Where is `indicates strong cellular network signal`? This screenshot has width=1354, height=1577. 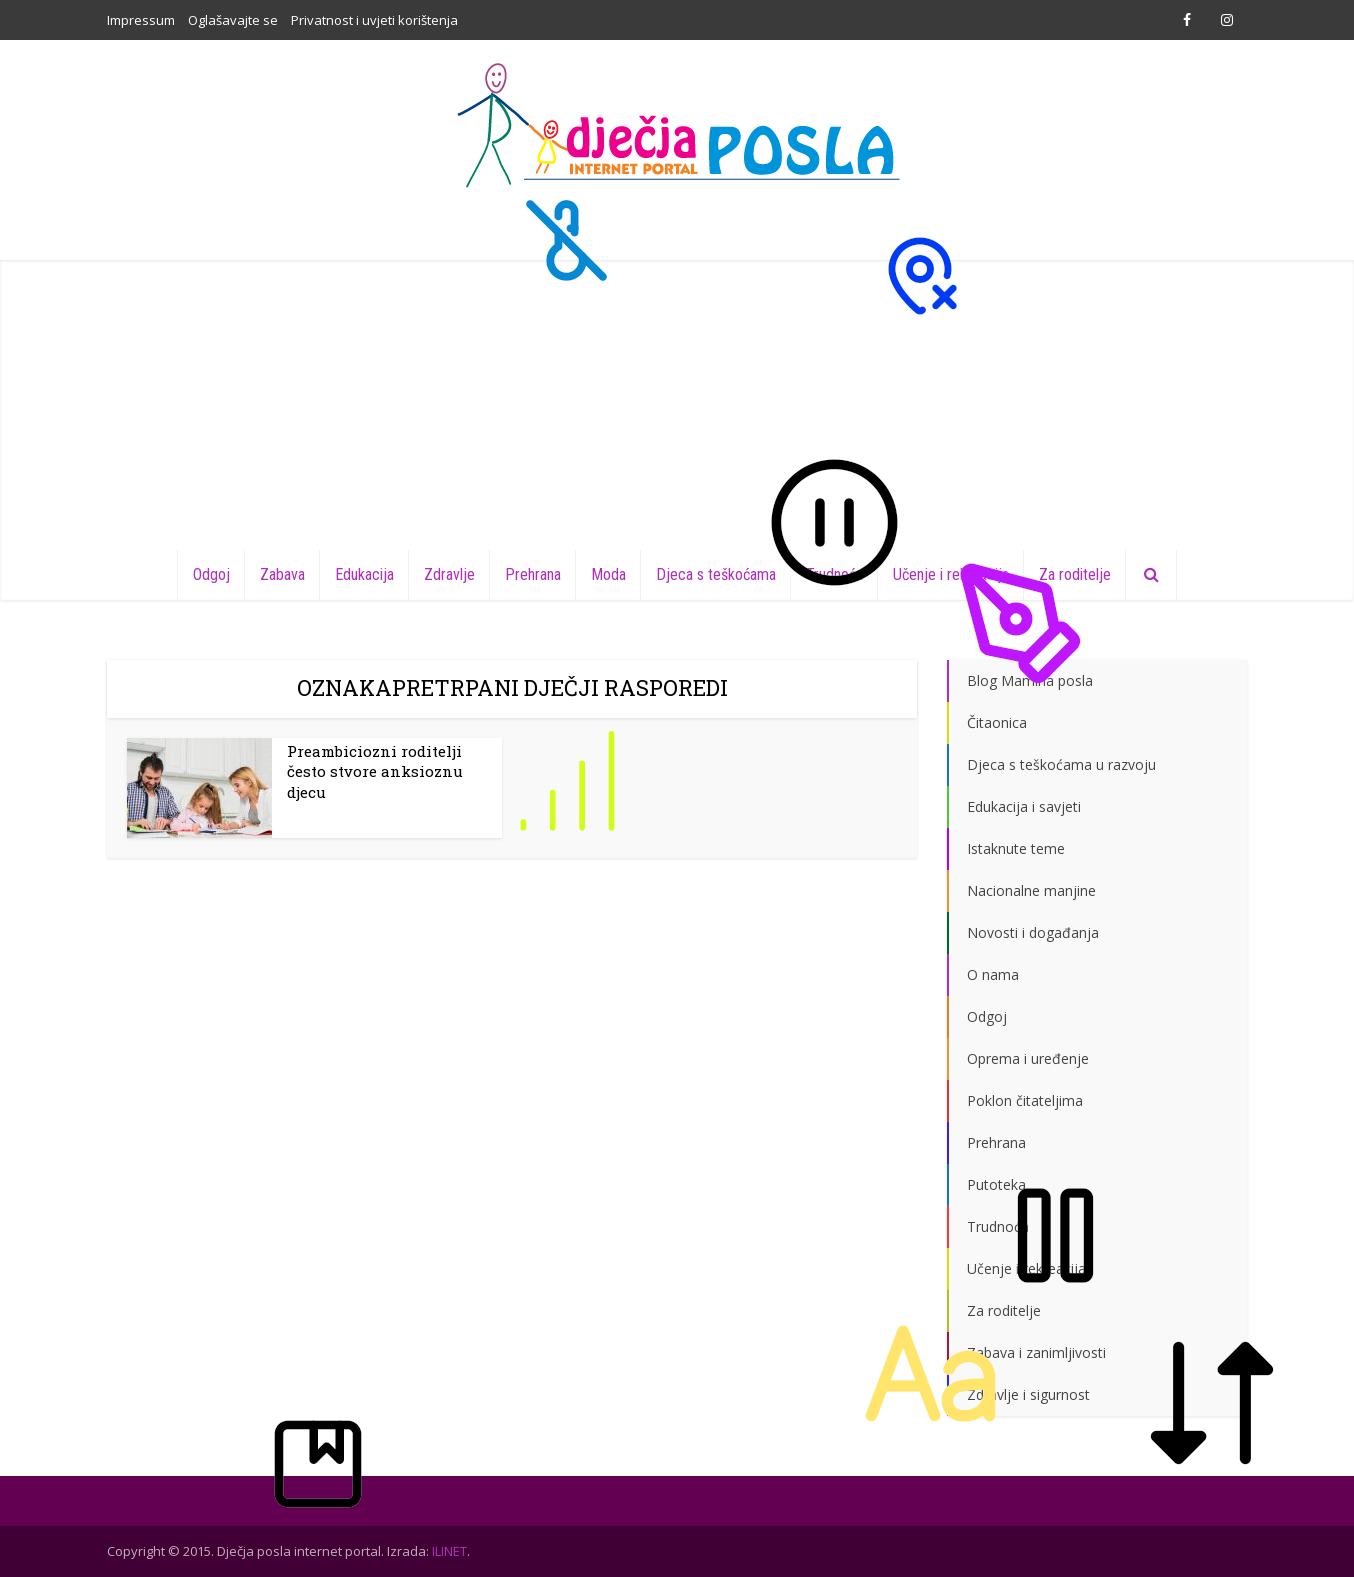
indicates strong cellular network signal is located at coordinates (588, 775).